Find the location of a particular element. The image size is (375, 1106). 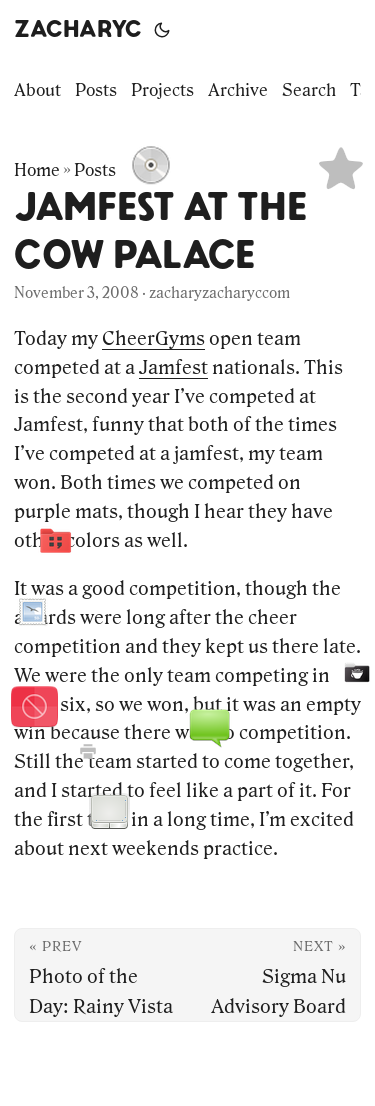

folder containing coffeescript project files is located at coordinates (357, 673).